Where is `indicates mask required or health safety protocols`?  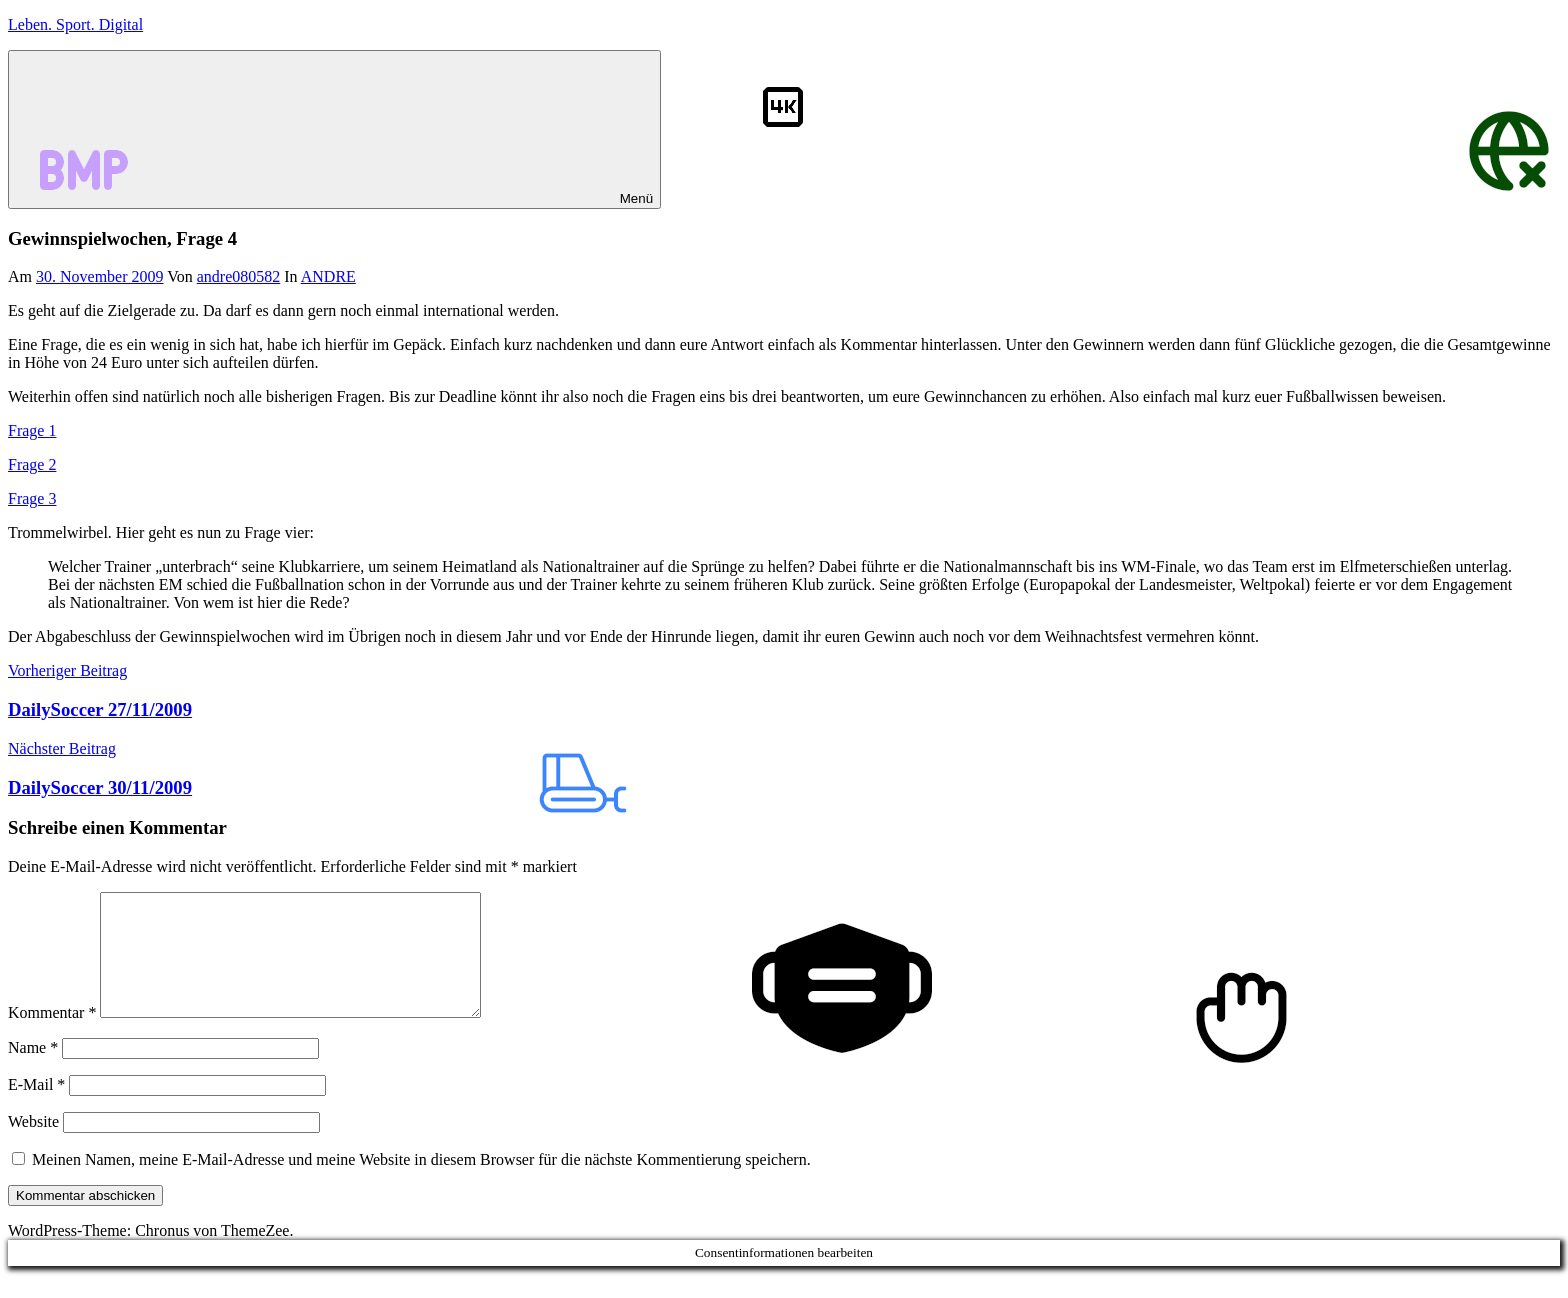 indicates mask required or health safety protocols is located at coordinates (842, 991).